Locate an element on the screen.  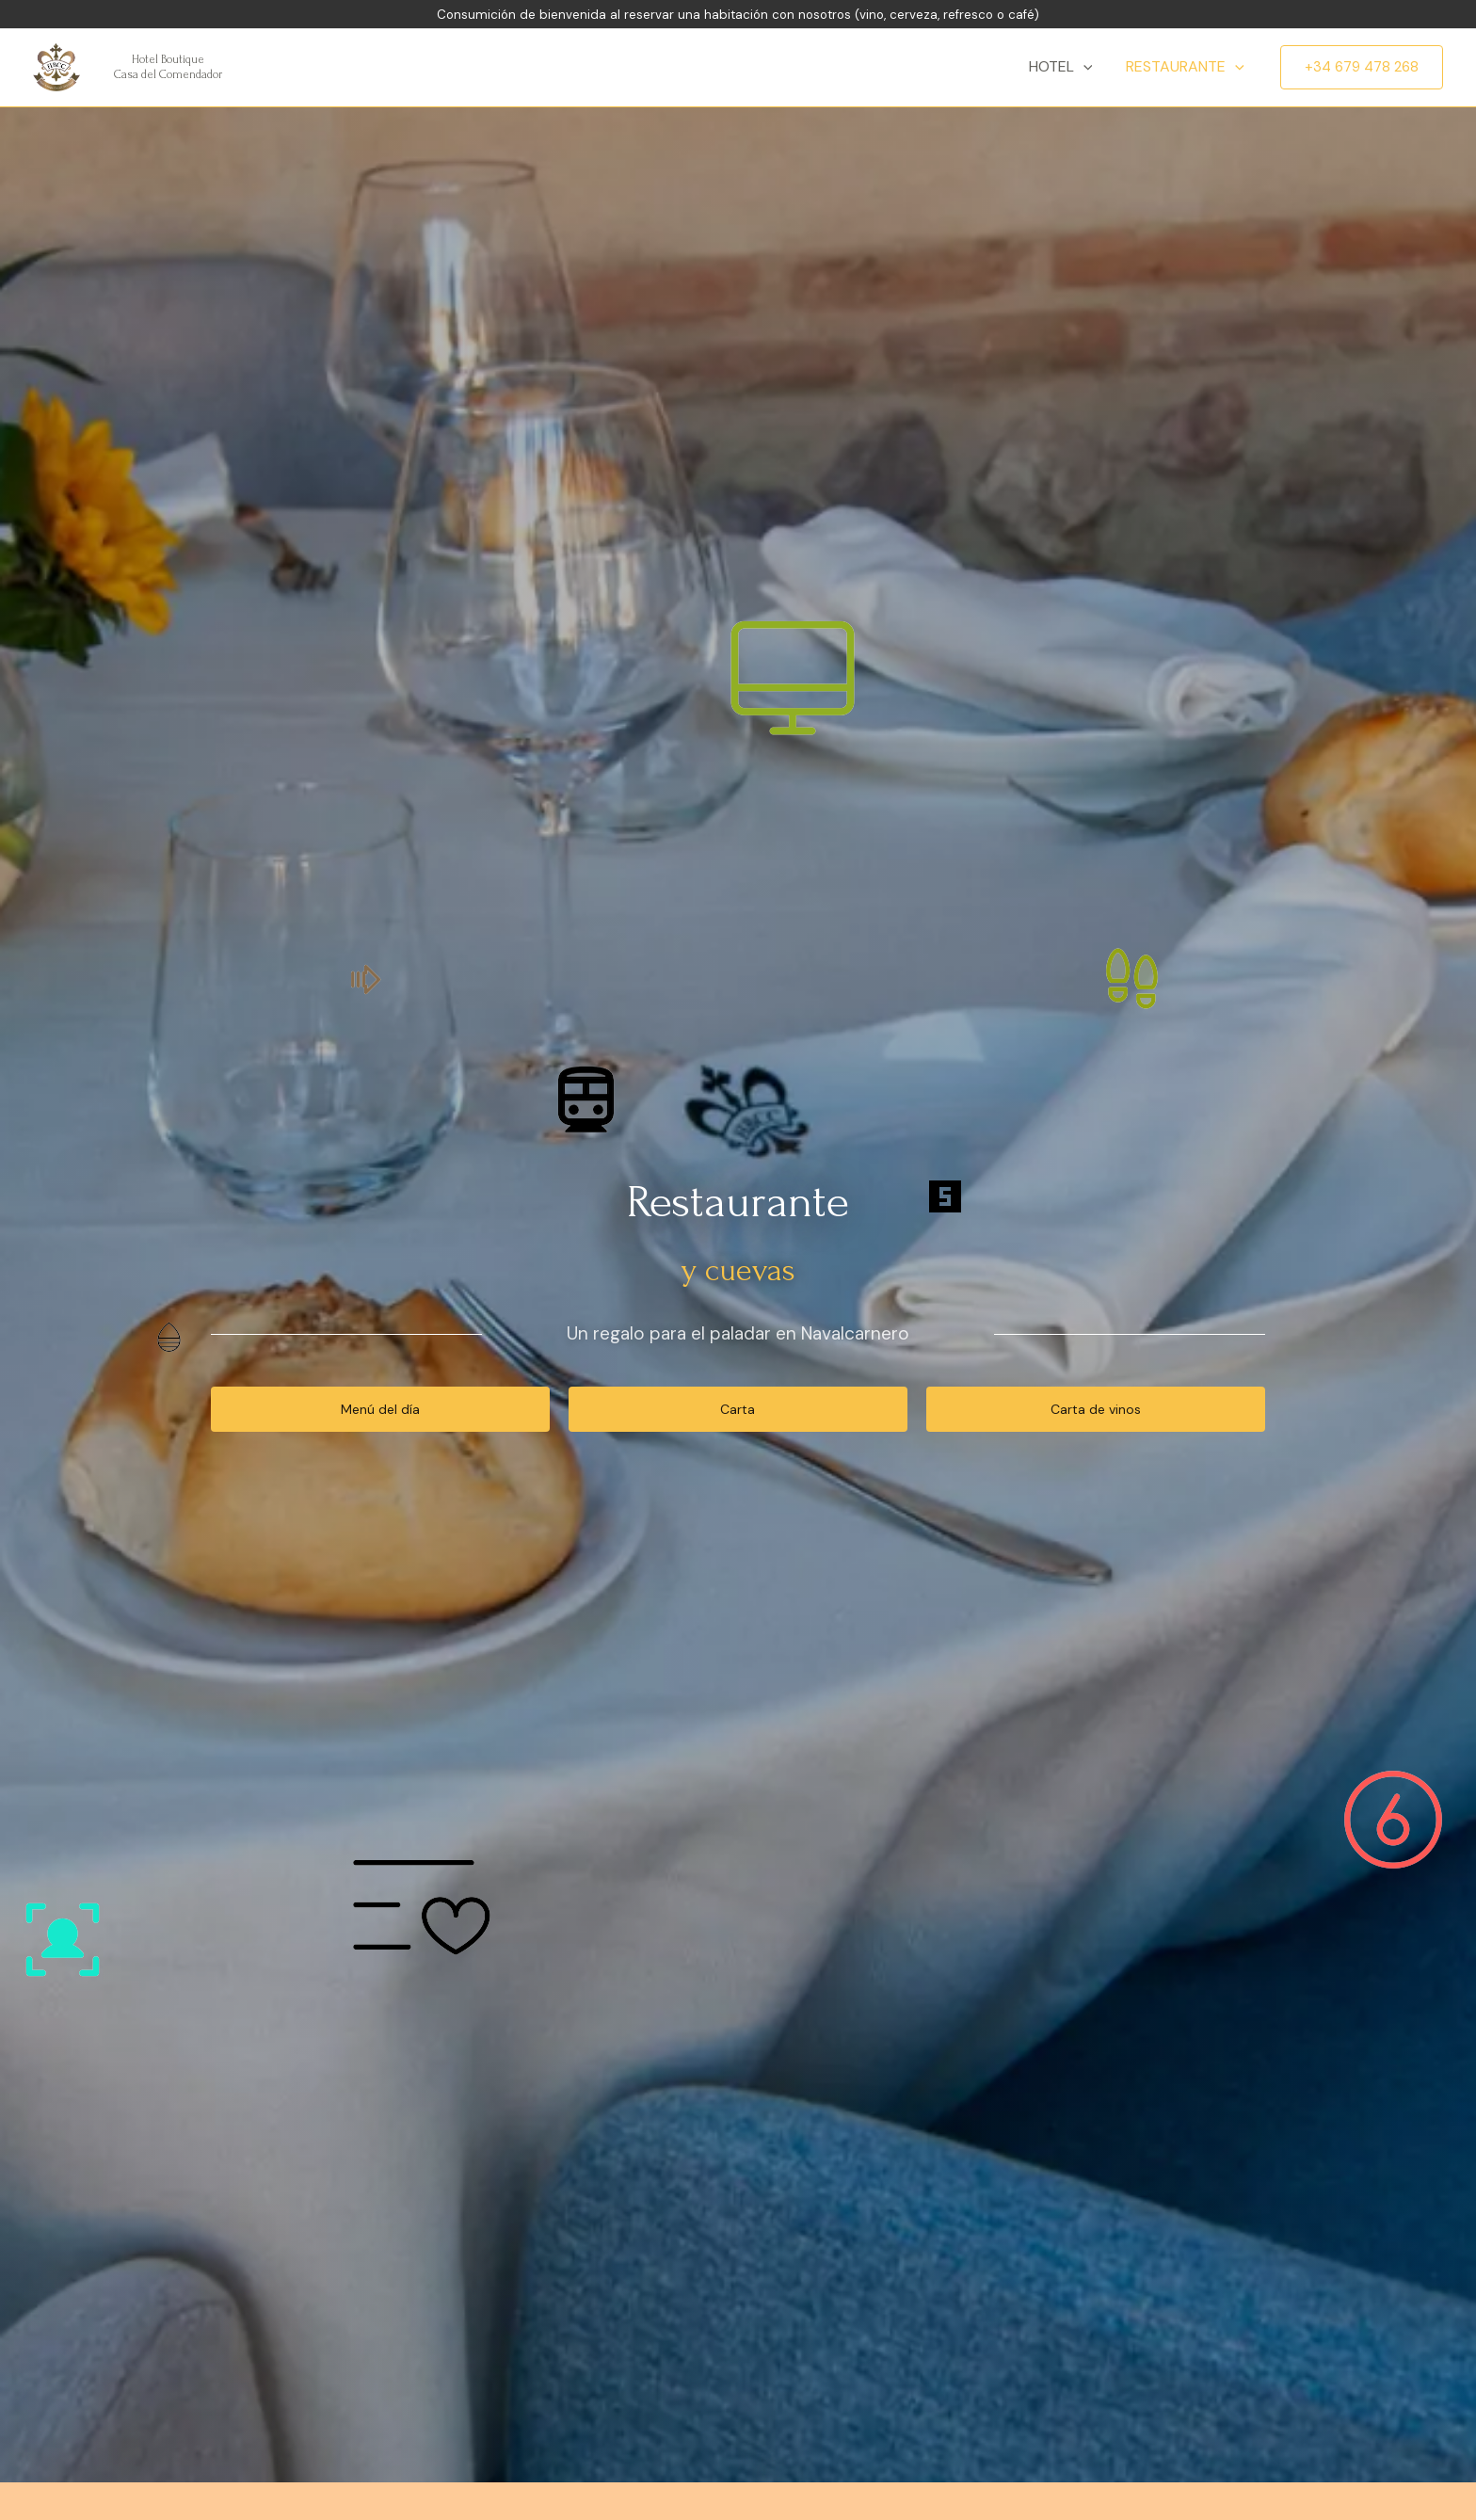
get subway or metro directions is located at coordinates (586, 1100).